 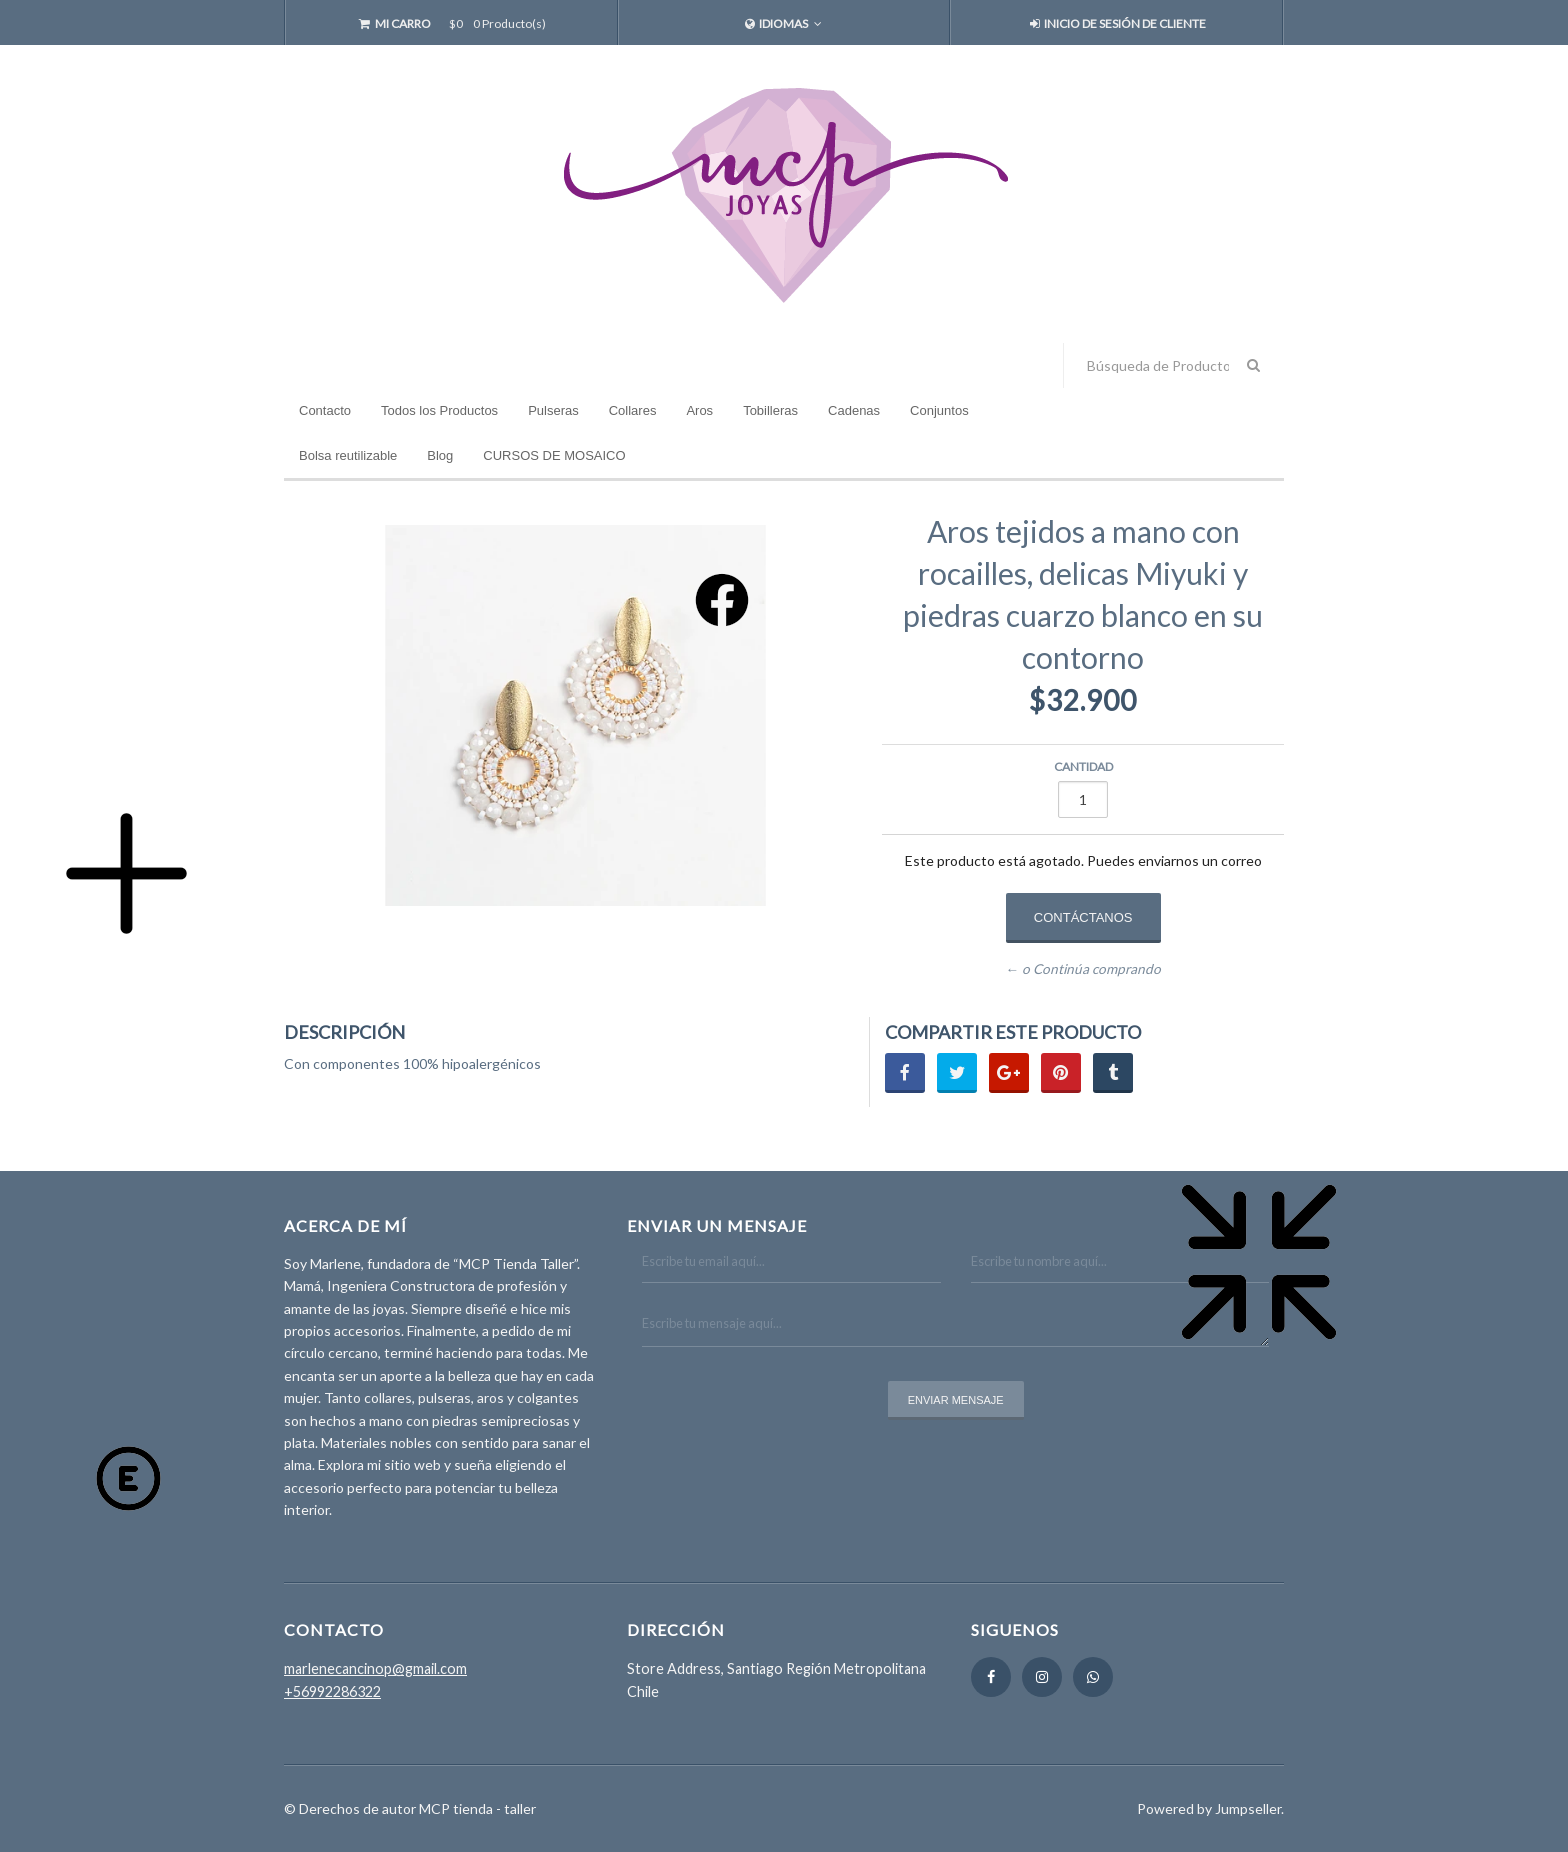 I want to click on open Facebook app, so click(x=722, y=600).